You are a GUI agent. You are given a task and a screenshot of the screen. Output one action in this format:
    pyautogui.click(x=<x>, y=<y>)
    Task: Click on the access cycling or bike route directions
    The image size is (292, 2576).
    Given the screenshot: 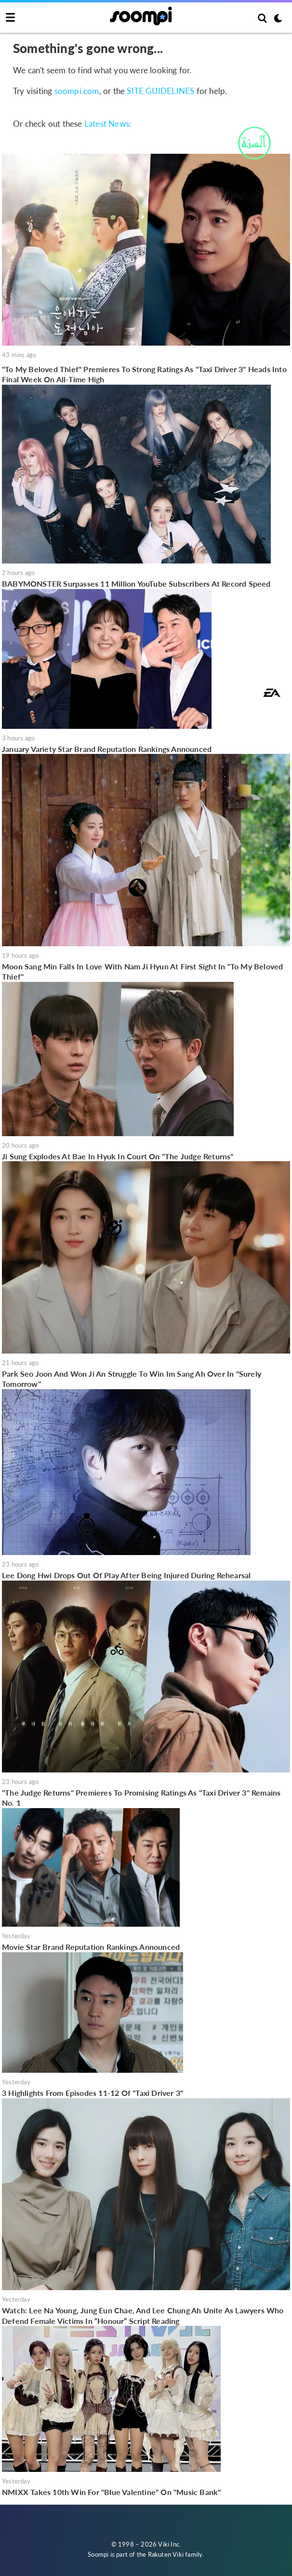 What is the action you would take?
    pyautogui.click(x=117, y=1650)
    